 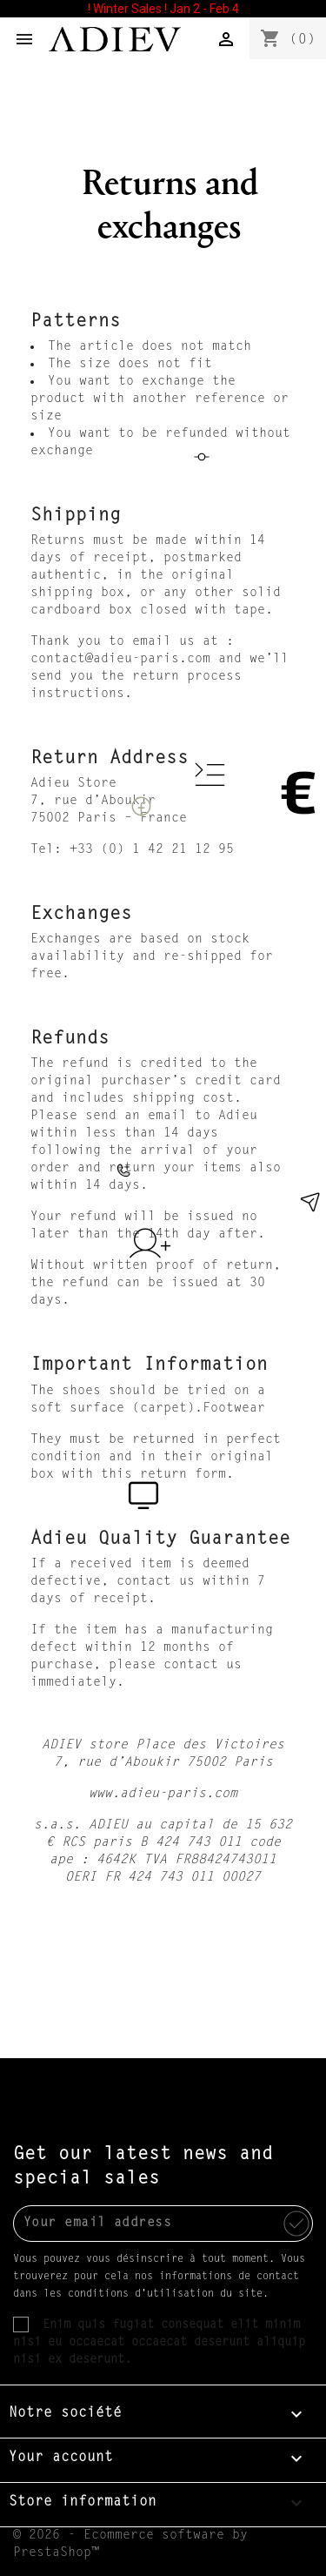 What do you see at coordinates (298, 793) in the screenshot?
I see `view prices in euros` at bounding box center [298, 793].